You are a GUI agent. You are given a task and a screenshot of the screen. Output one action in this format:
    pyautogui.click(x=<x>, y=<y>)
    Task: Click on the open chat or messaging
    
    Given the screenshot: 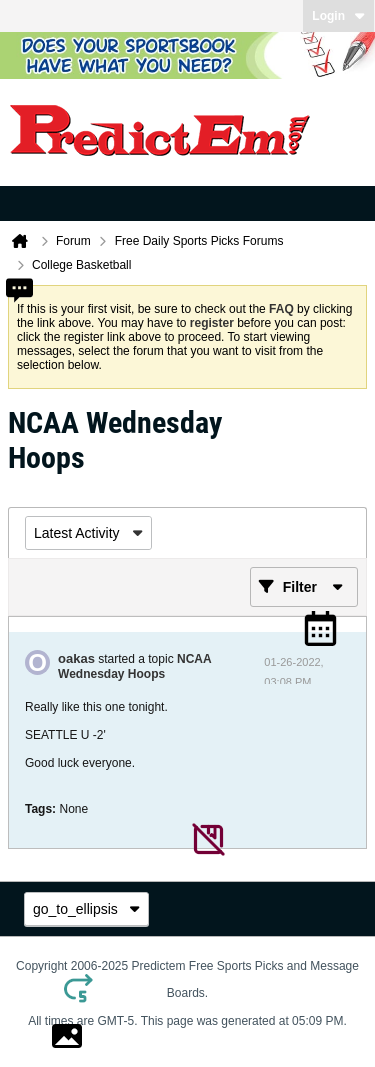 What is the action you would take?
    pyautogui.click(x=19, y=290)
    